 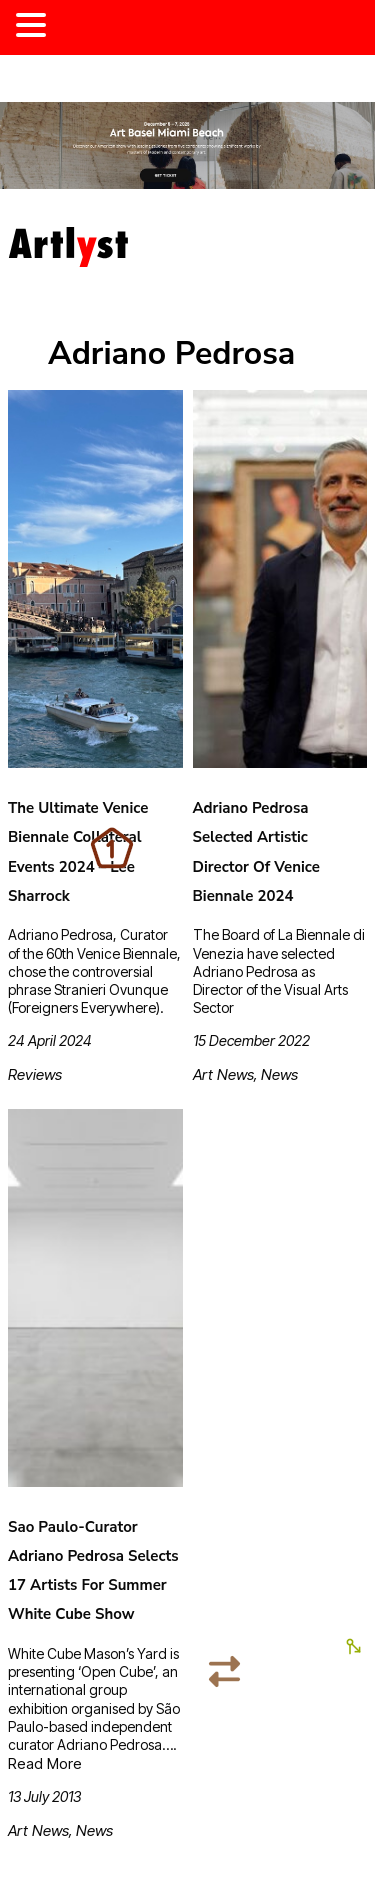 I want to click on indicates first step or priority level one, so click(x=112, y=849).